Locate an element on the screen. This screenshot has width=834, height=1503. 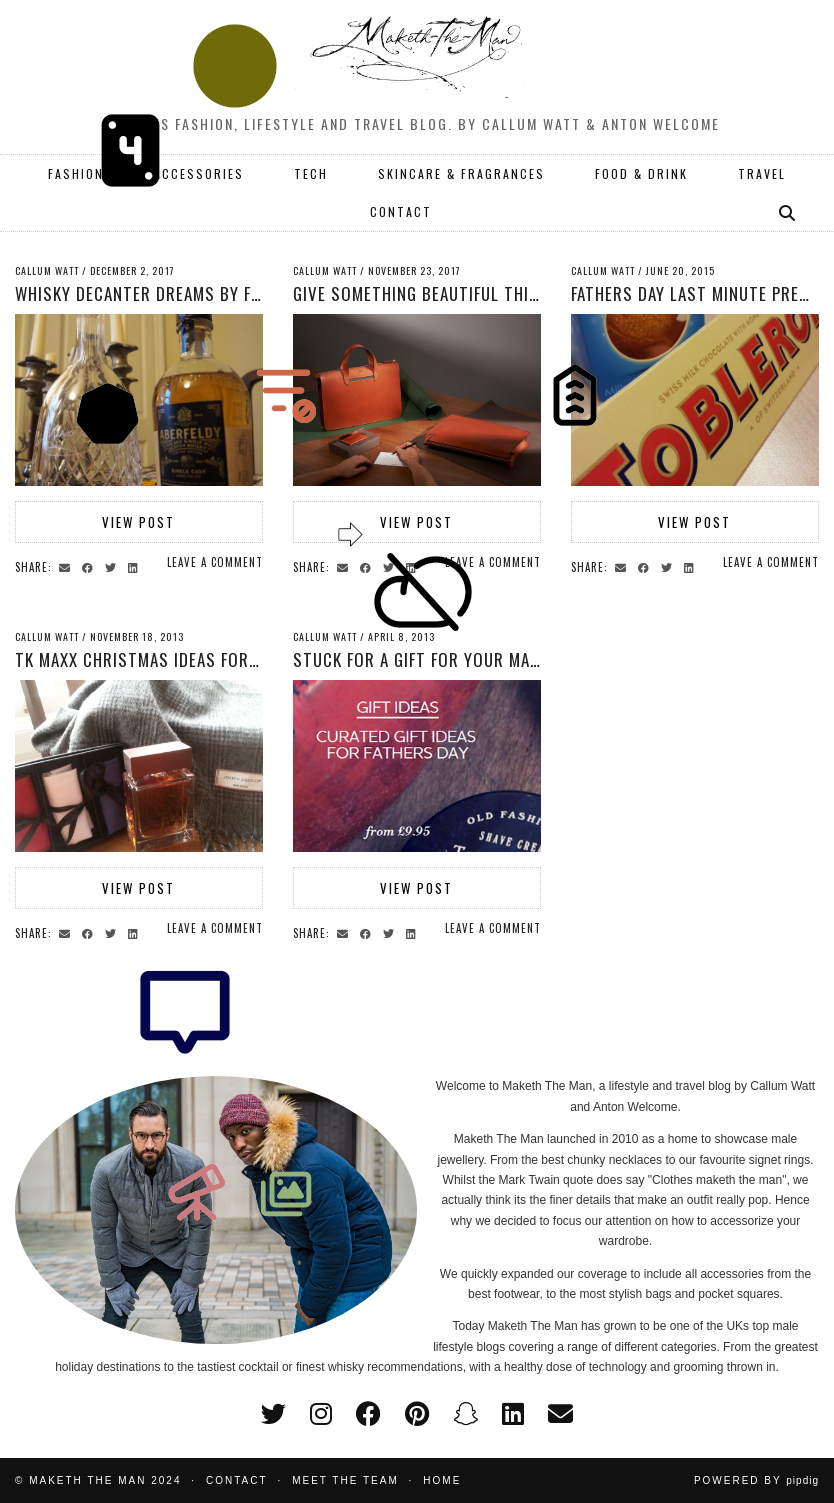
go forward or proceed to the next step is located at coordinates (349, 534).